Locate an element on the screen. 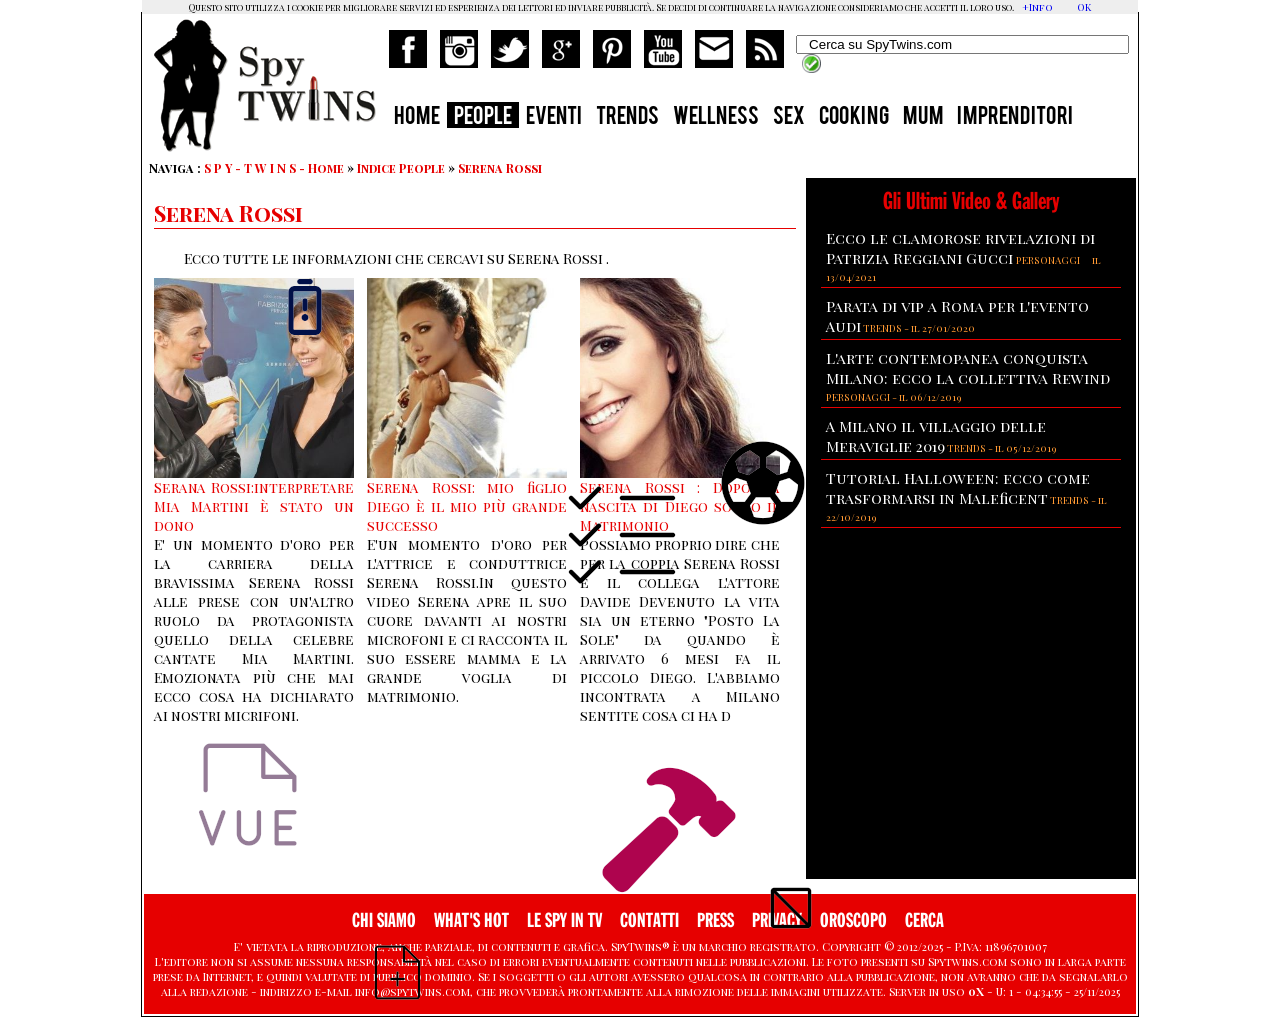 The height and width of the screenshot is (1017, 1280). create a new file is located at coordinates (397, 972).